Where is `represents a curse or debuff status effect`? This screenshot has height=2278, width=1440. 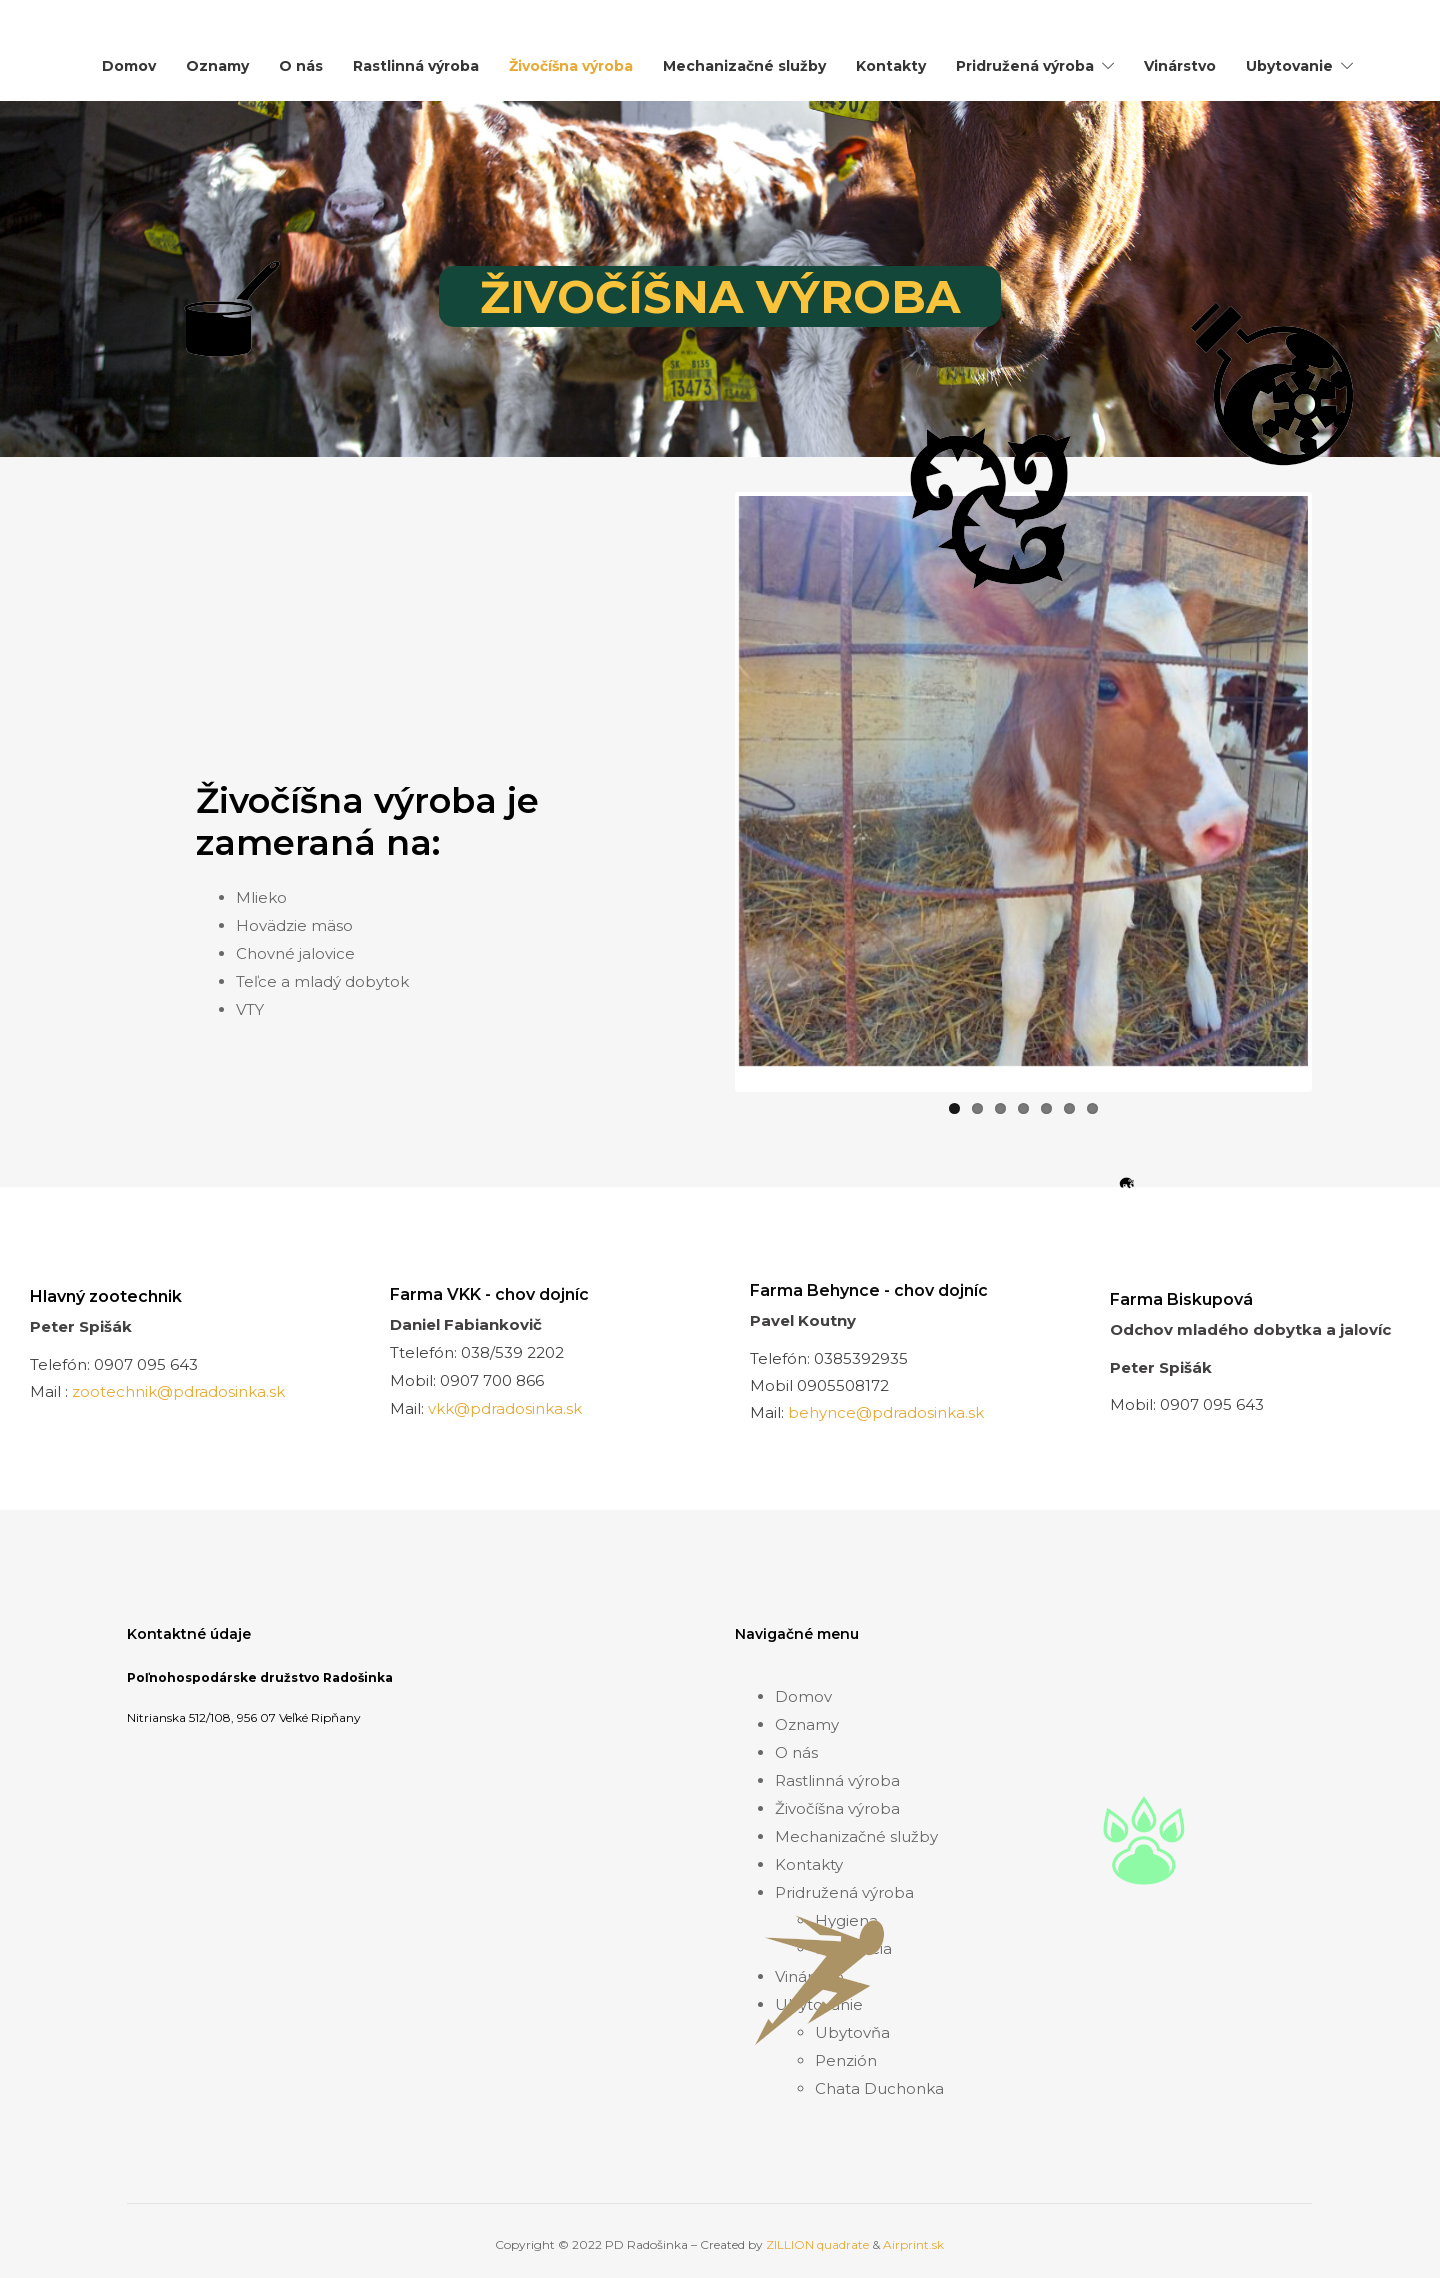
represents a curse or debuff status effect is located at coordinates (991, 509).